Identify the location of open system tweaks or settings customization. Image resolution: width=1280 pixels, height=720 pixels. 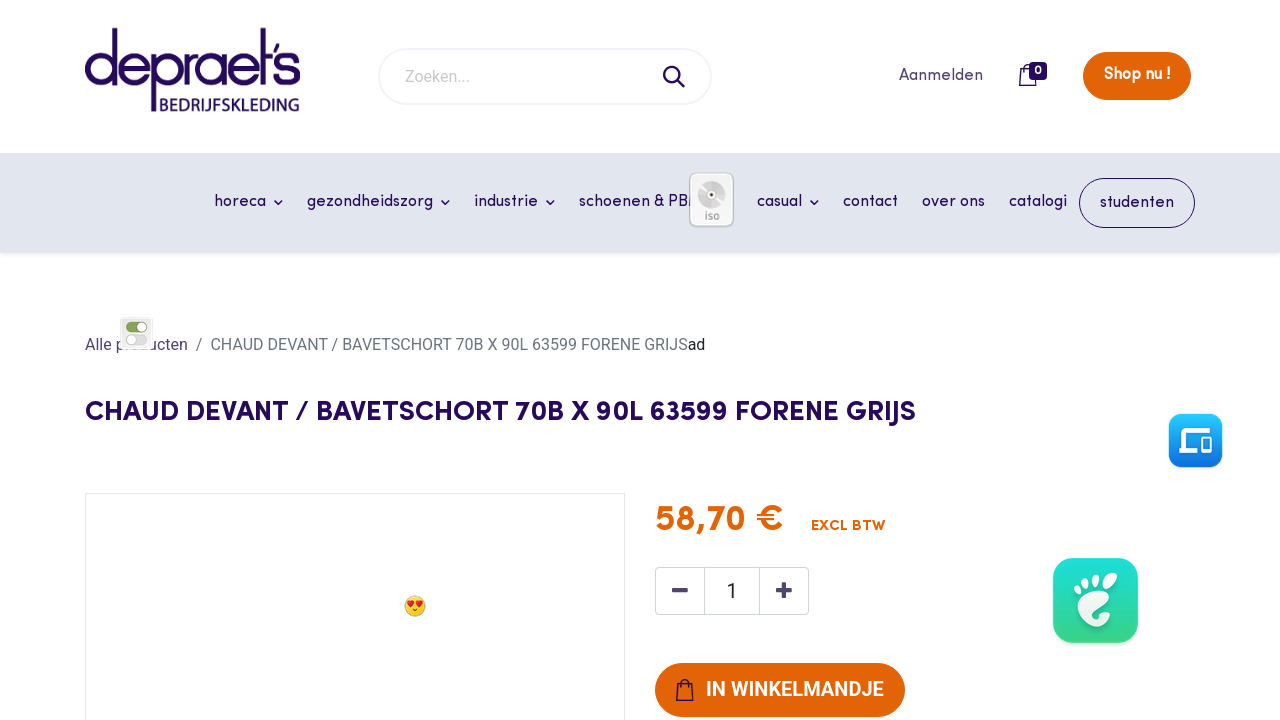
(136, 333).